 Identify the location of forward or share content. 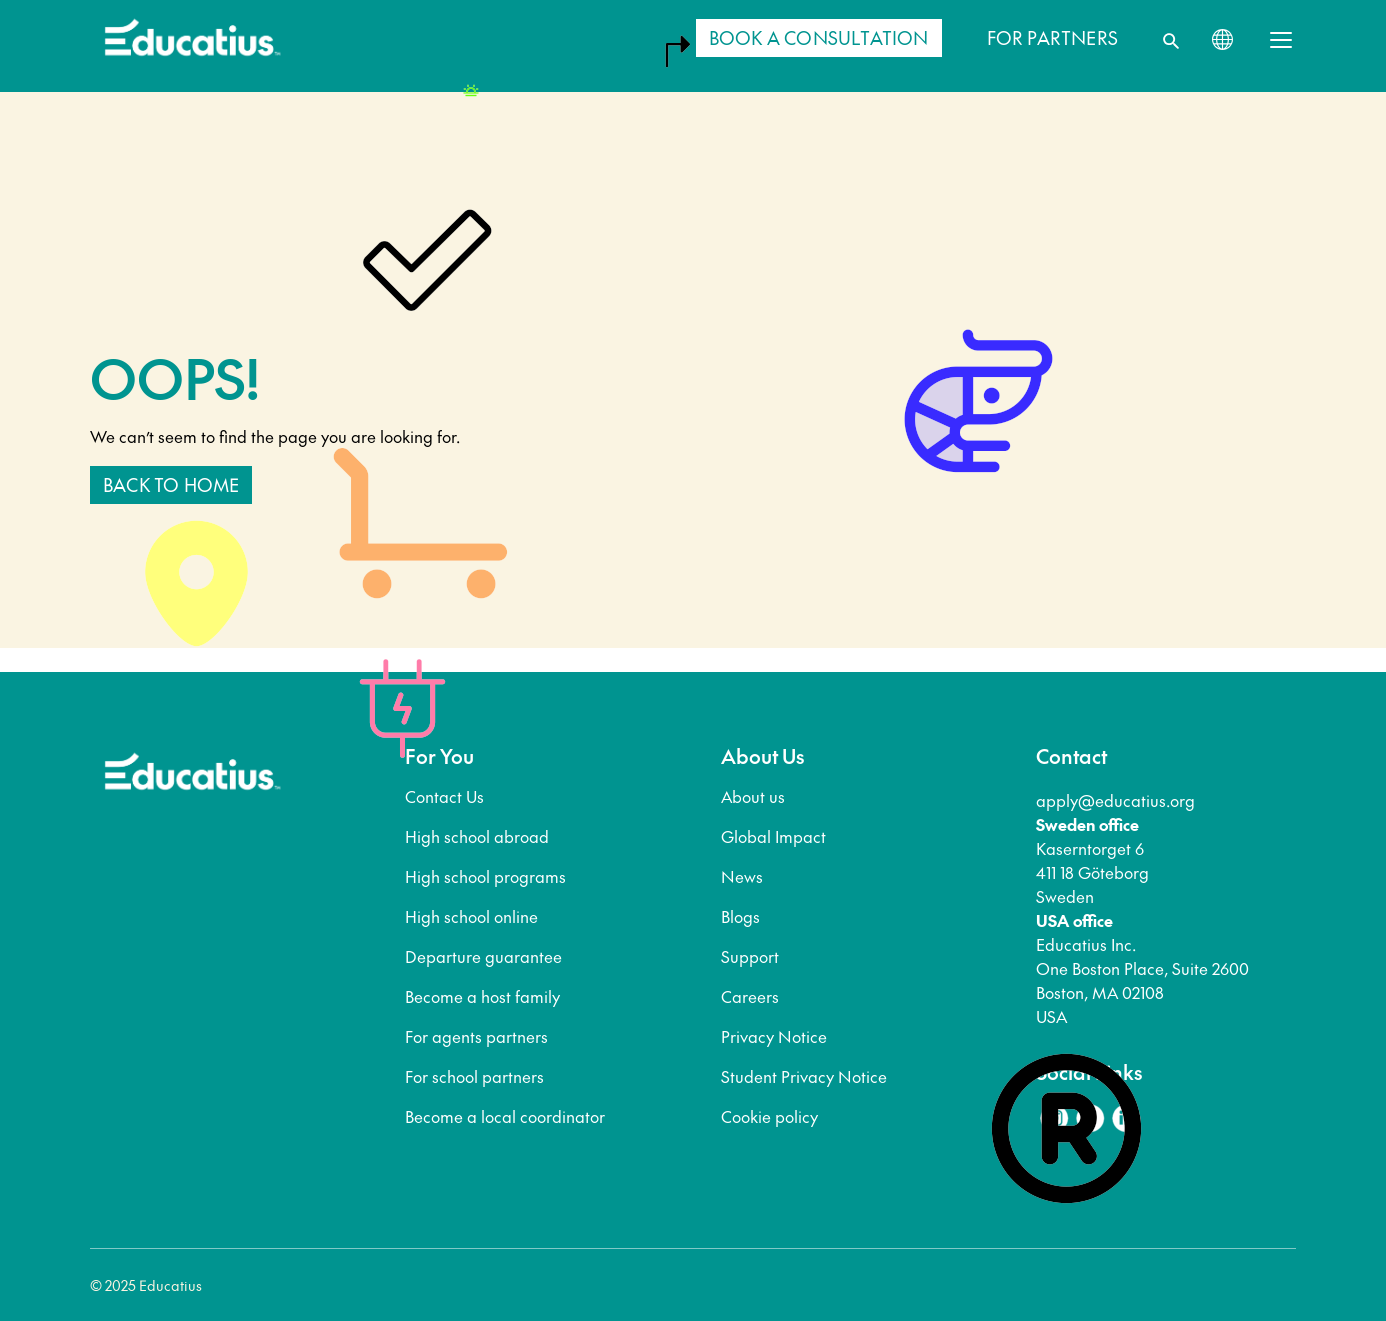
(675, 51).